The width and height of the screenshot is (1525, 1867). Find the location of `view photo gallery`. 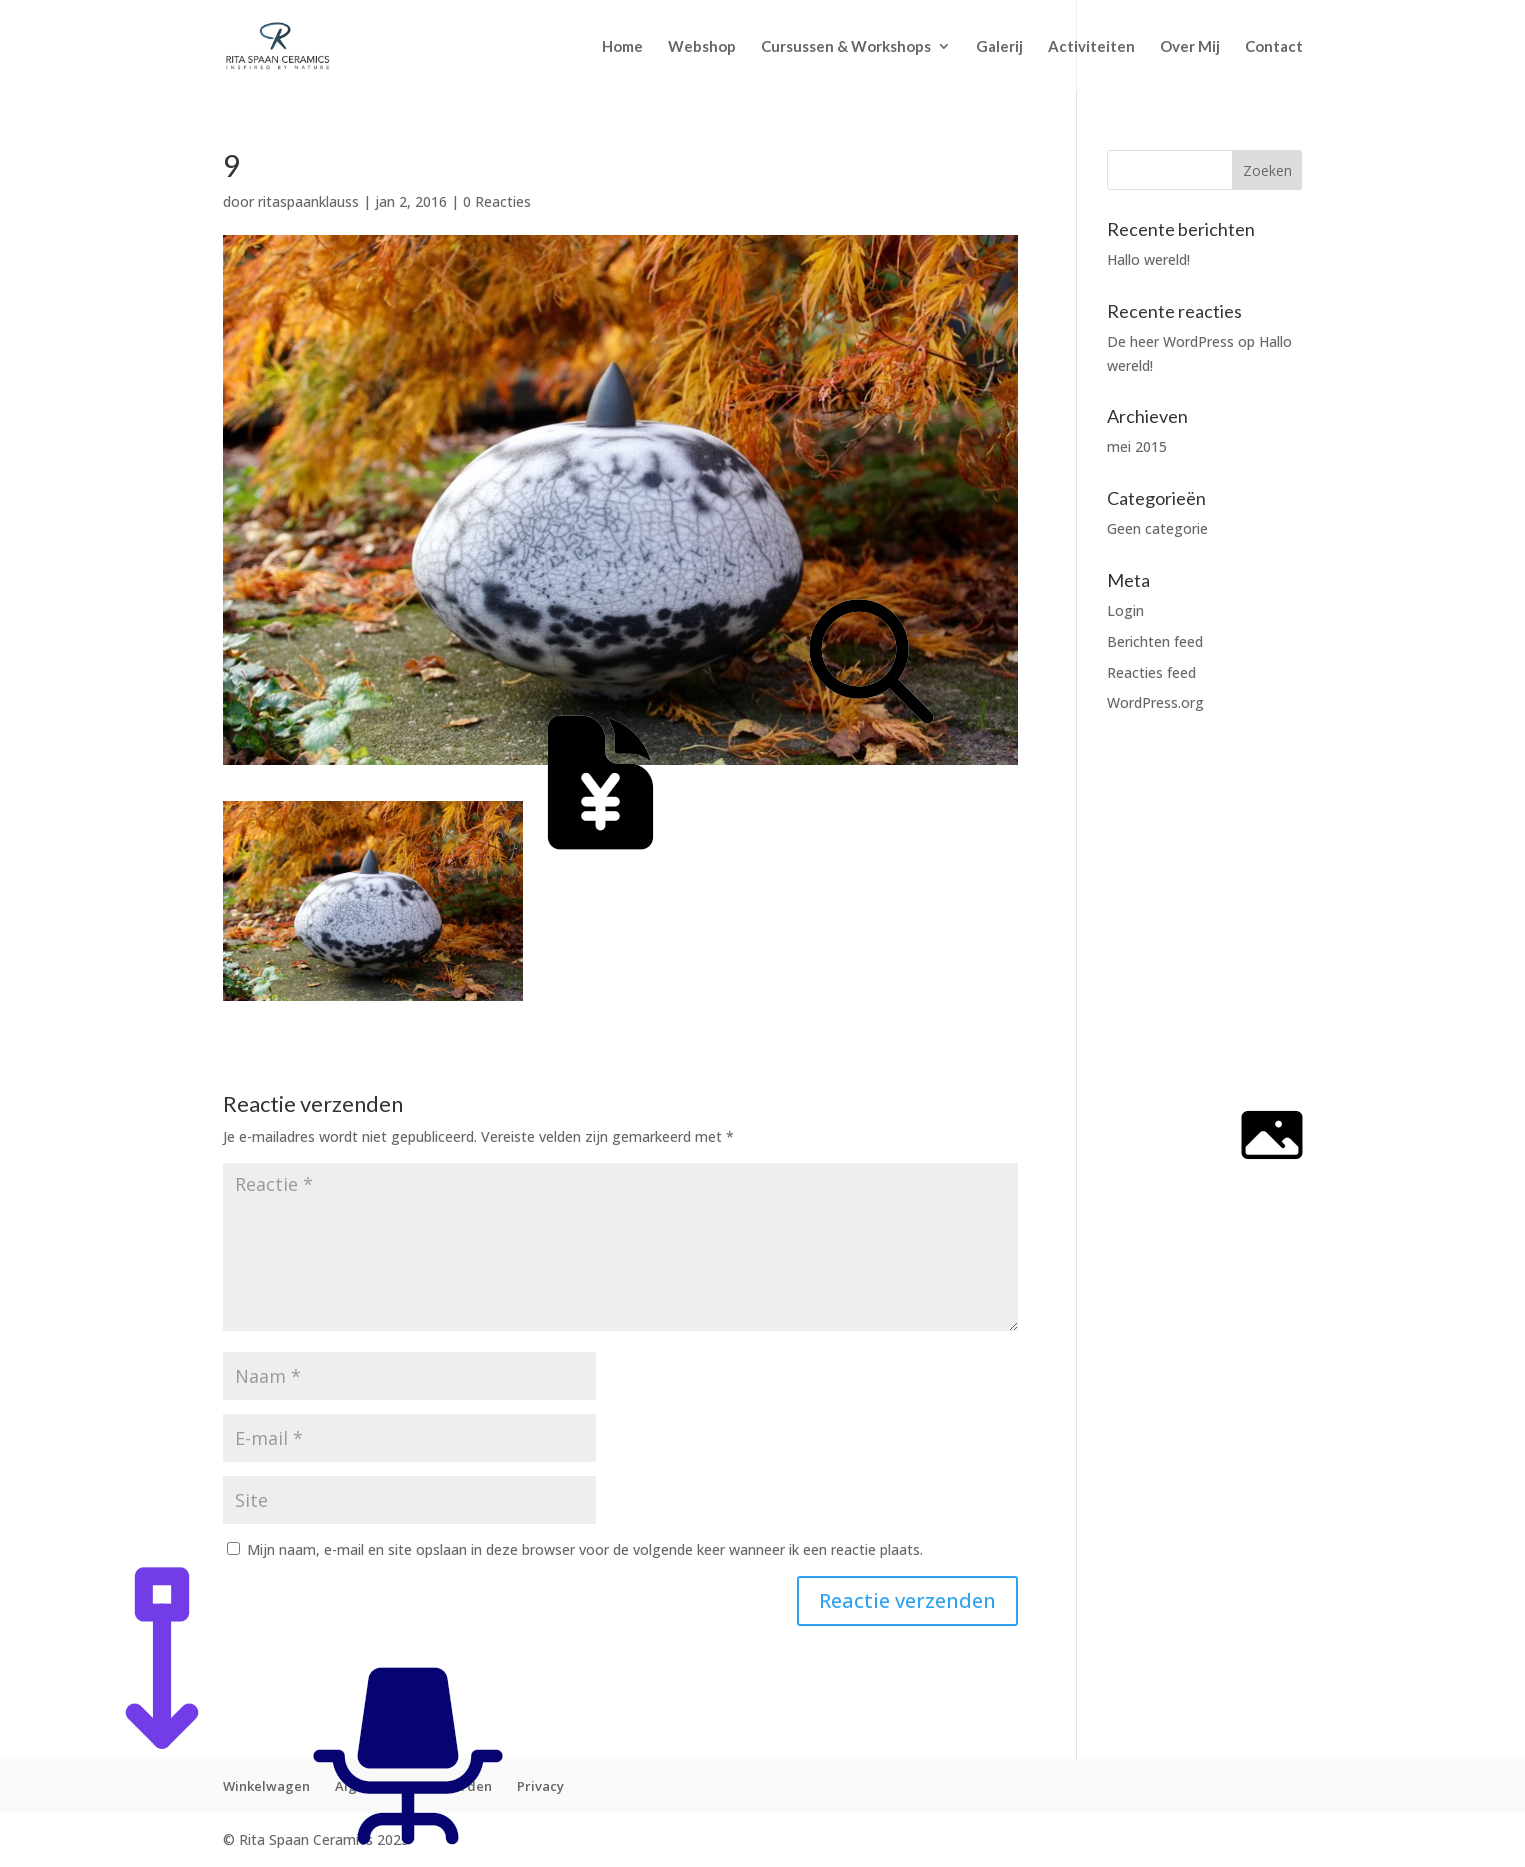

view photo gallery is located at coordinates (1272, 1135).